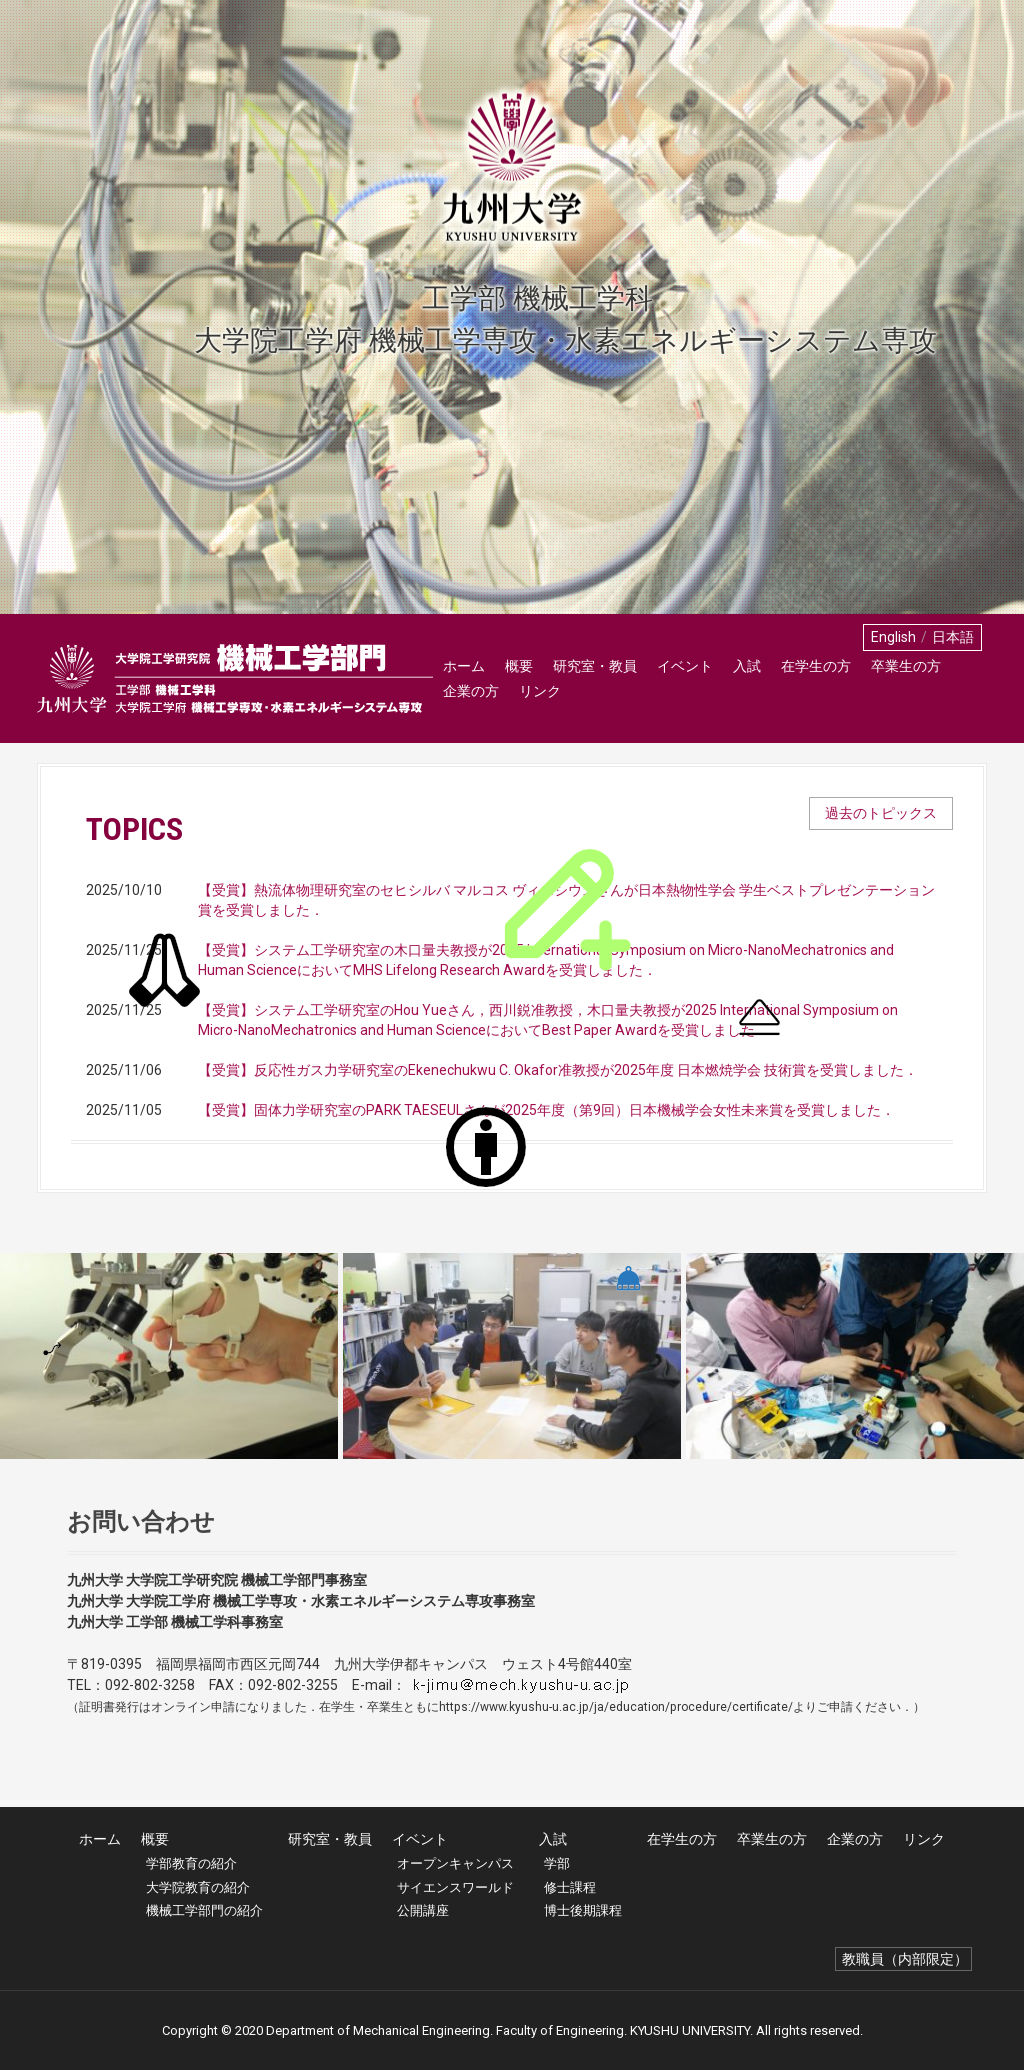 This screenshot has width=1024, height=2070. What do you see at coordinates (164, 971) in the screenshot?
I see `express gratitude or thanks` at bounding box center [164, 971].